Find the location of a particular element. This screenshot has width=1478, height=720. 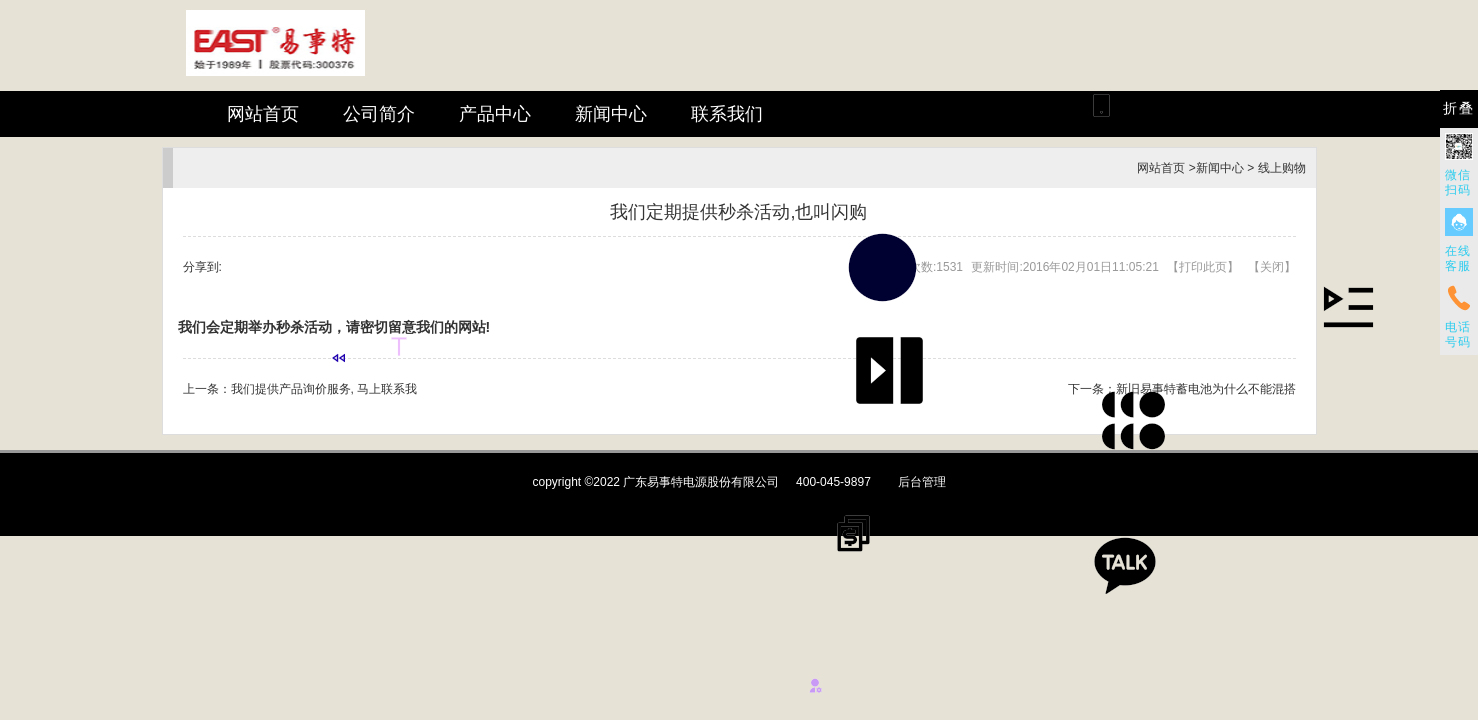

view your playlist is located at coordinates (1348, 307).